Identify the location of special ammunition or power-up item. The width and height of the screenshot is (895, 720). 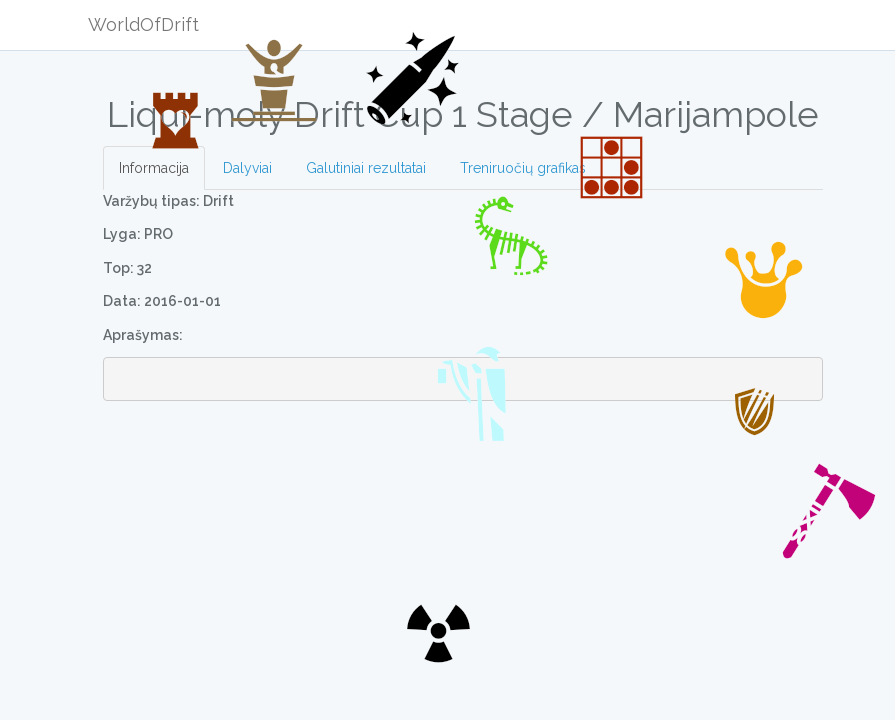
(411, 80).